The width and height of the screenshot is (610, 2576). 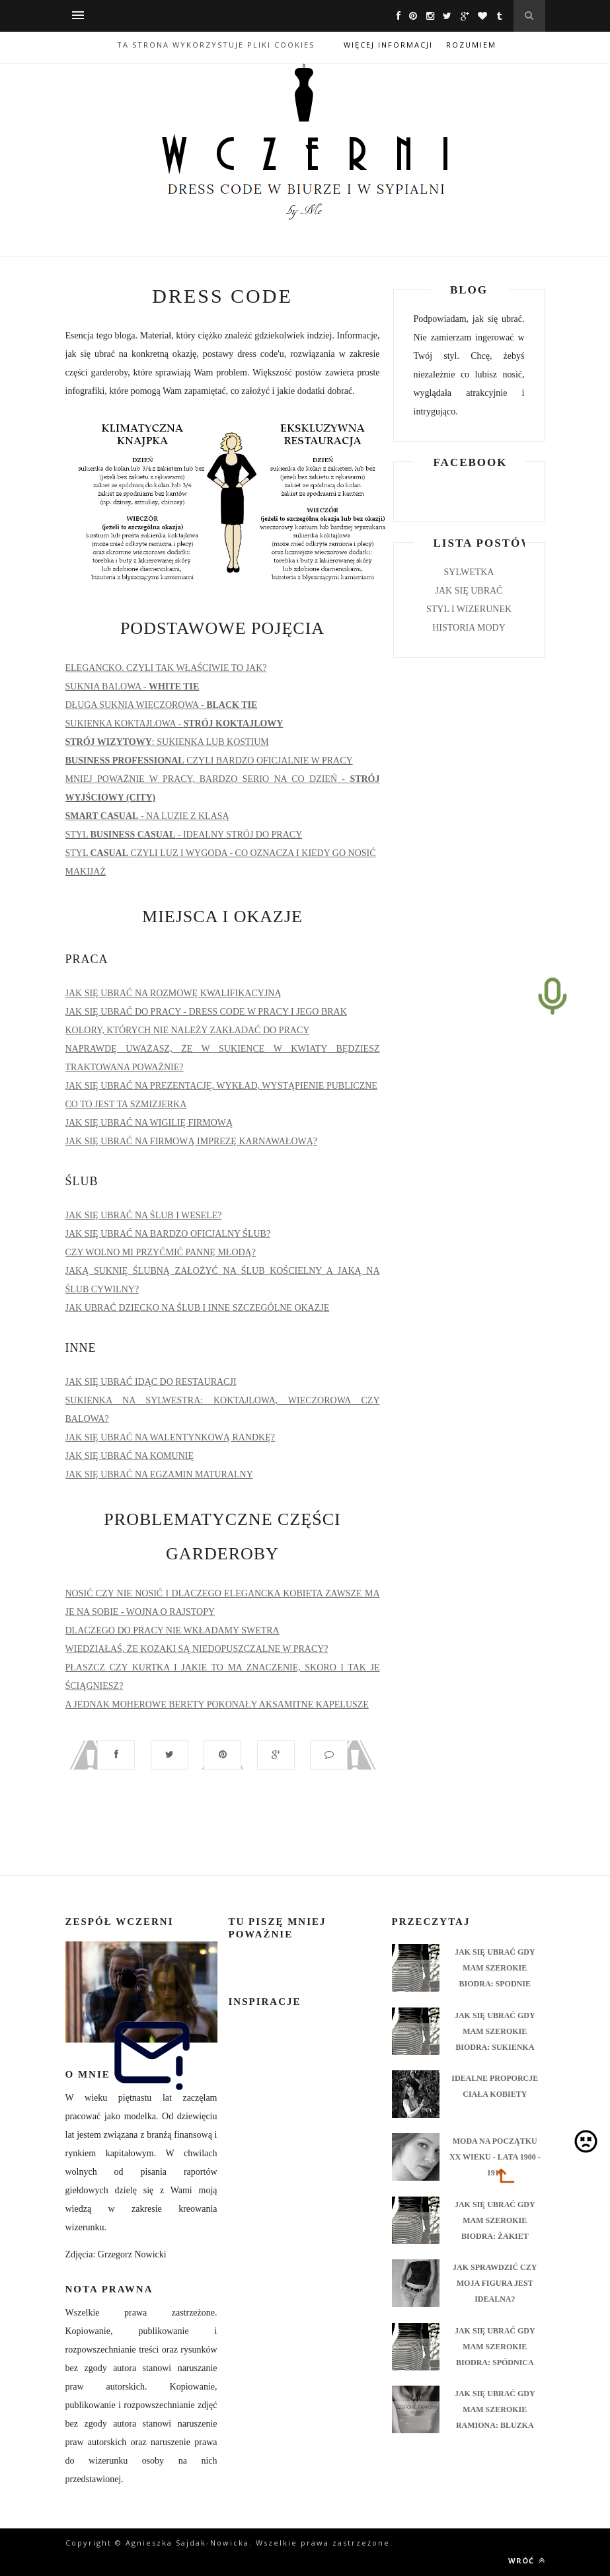 I want to click on indicates an error or system failure, so click(x=586, y=2141).